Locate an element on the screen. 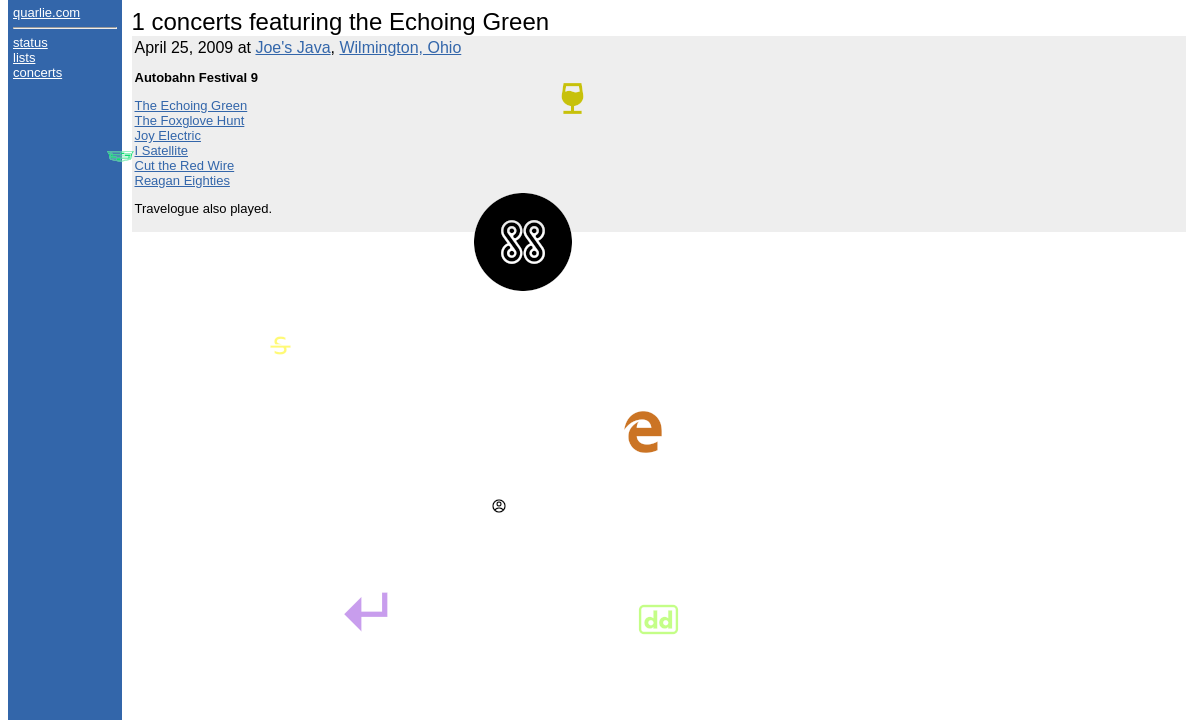  apply strikethrough formatting to selected text is located at coordinates (280, 345).